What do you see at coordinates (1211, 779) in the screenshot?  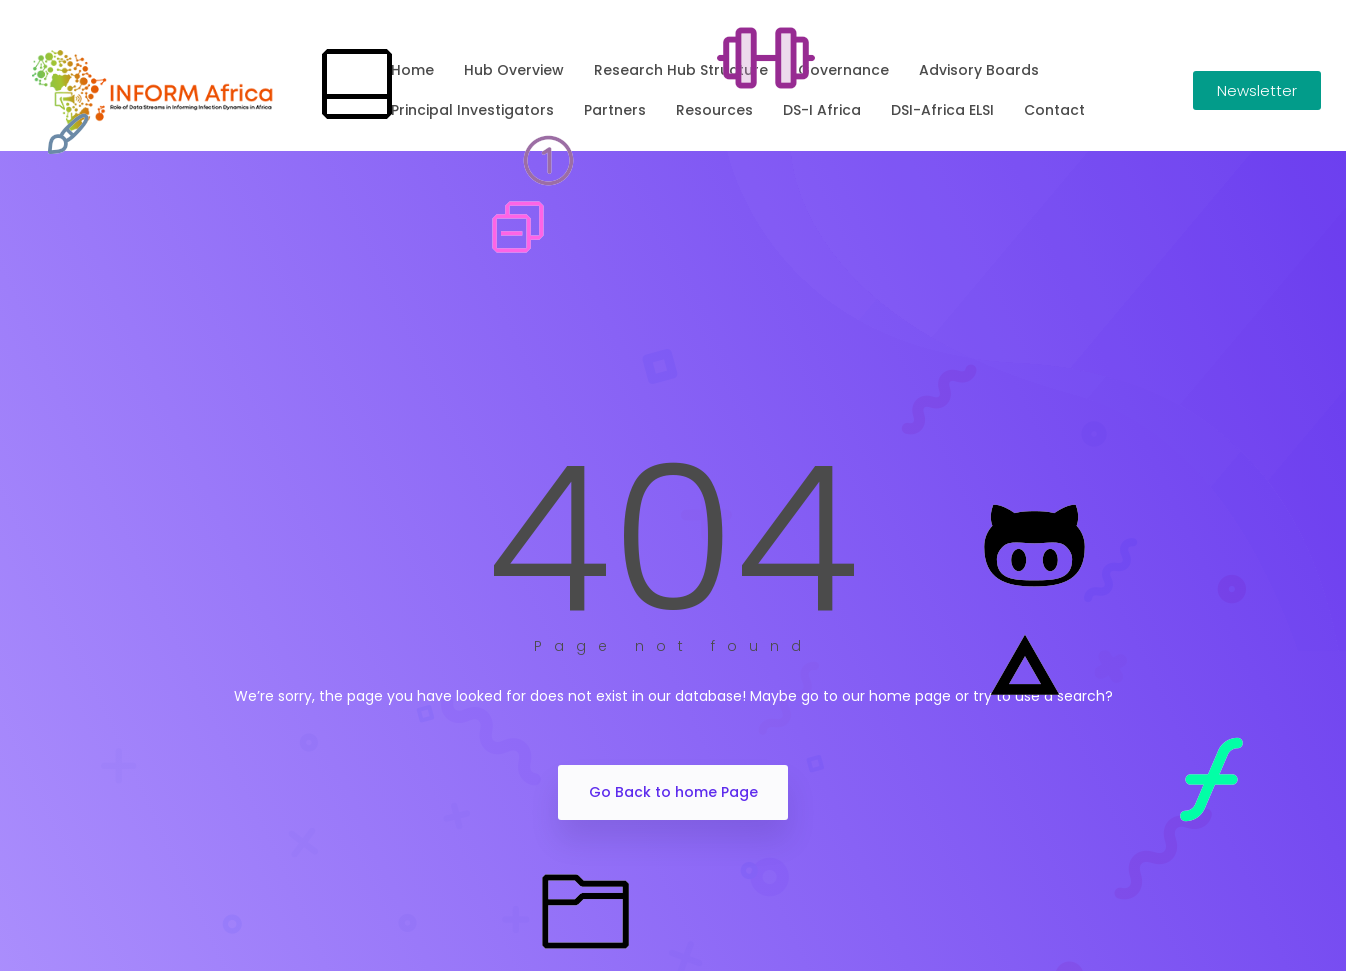 I see `indicates florin currency or Dutch guilder symbol` at bounding box center [1211, 779].